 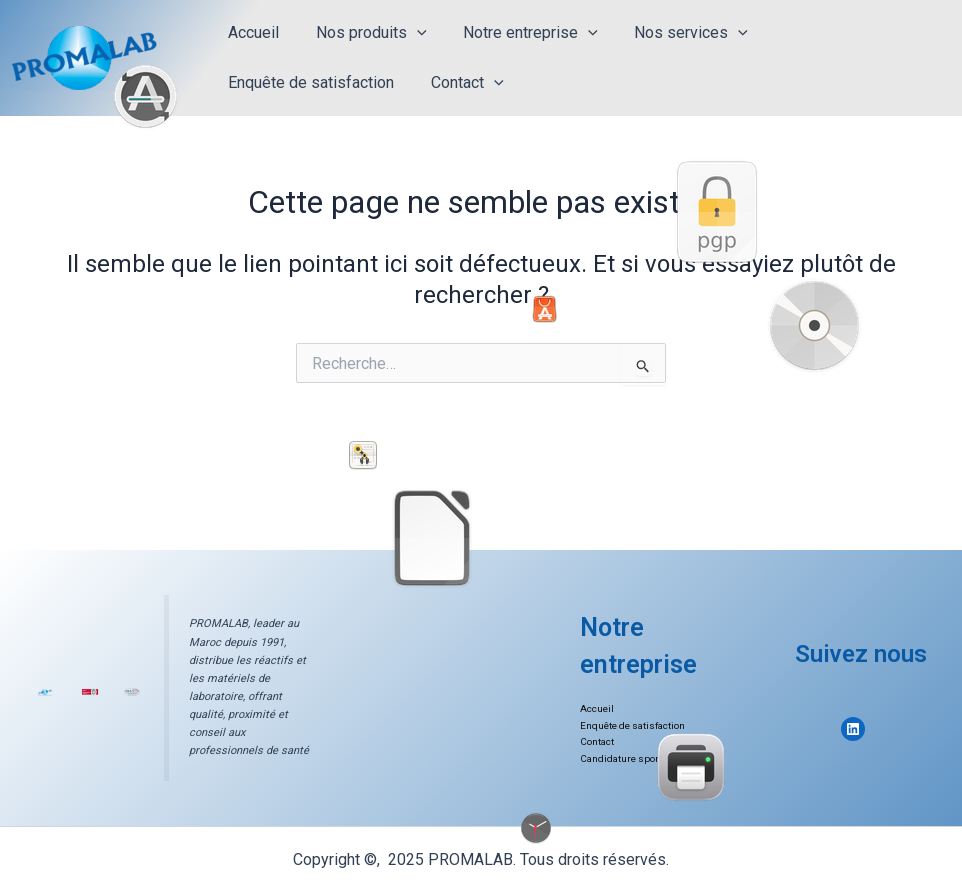 What do you see at coordinates (545, 309) in the screenshot?
I see `open the app center to browse and install applications` at bounding box center [545, 309].